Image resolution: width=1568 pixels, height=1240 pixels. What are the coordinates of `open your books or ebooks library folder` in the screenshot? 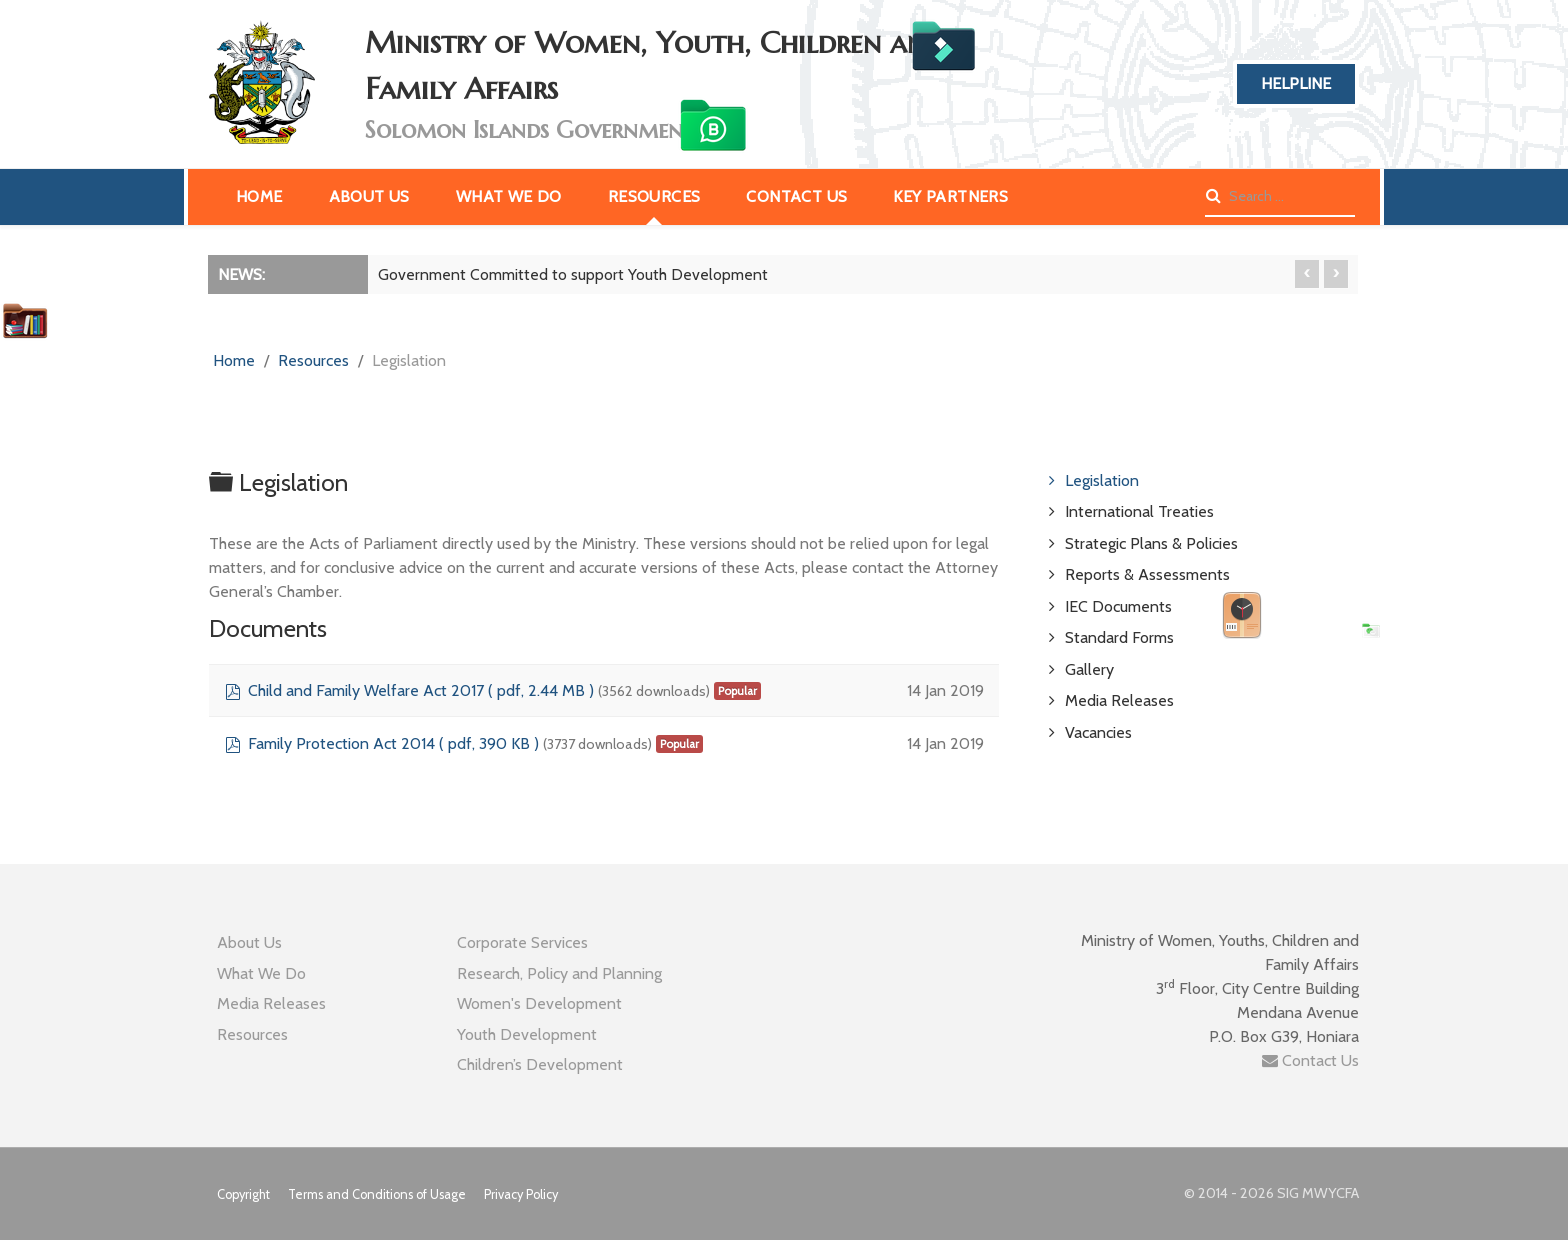 It's located at (25, 322).